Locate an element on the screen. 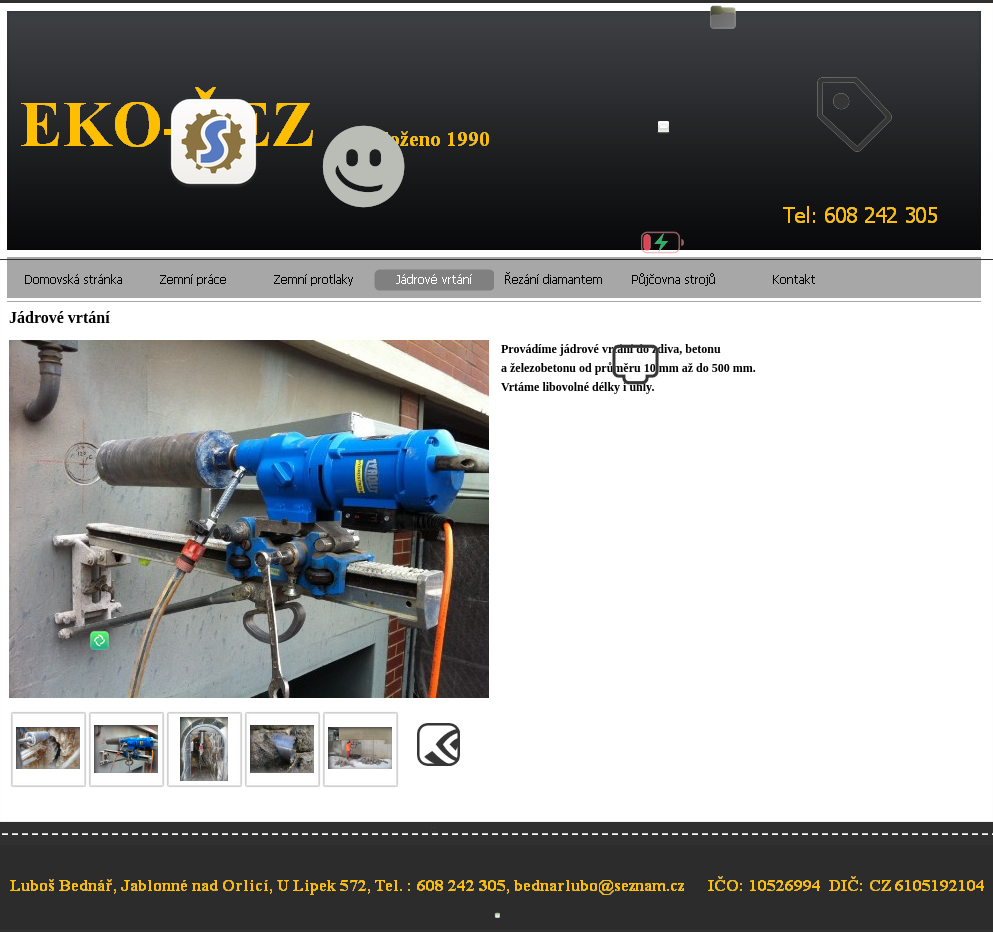  add or edit tags for music tracks is located at coordinates (854, 114).